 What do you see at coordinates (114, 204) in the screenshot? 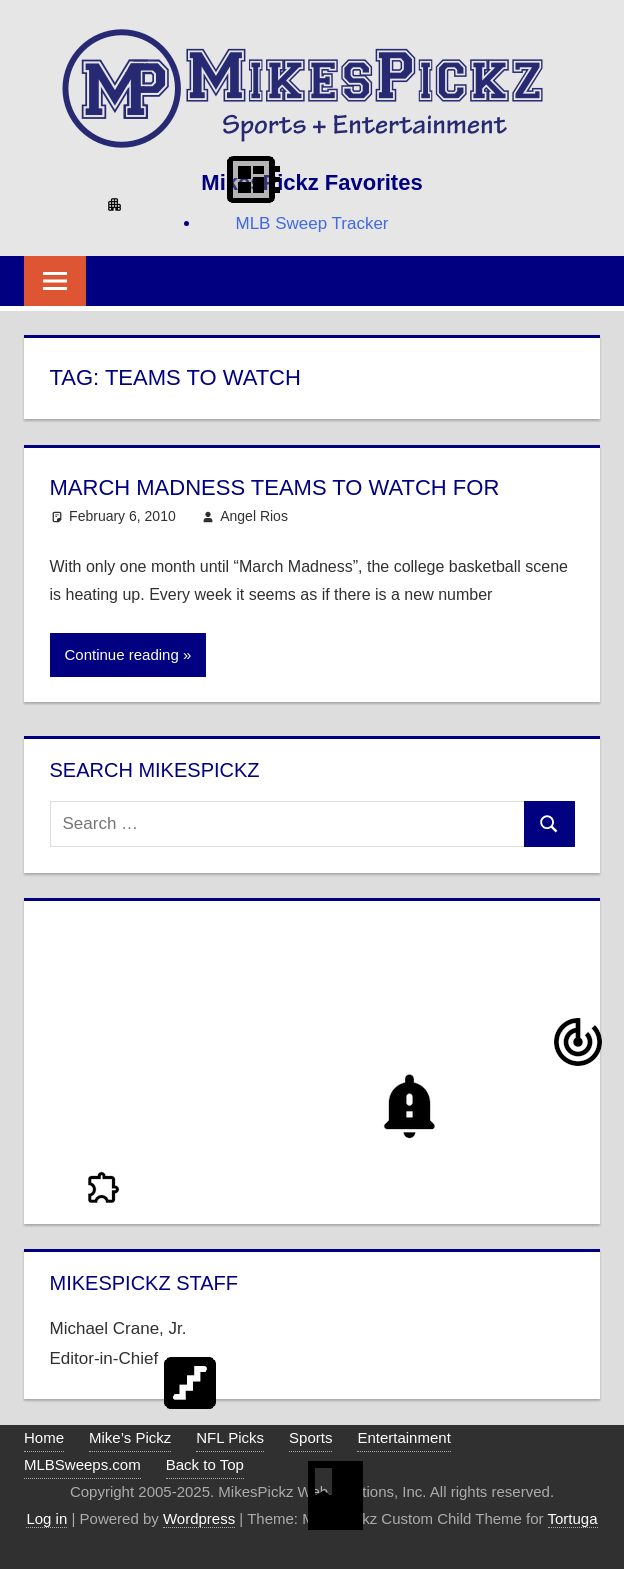
I see `view apartment listings` at bounding box center [114, 204].